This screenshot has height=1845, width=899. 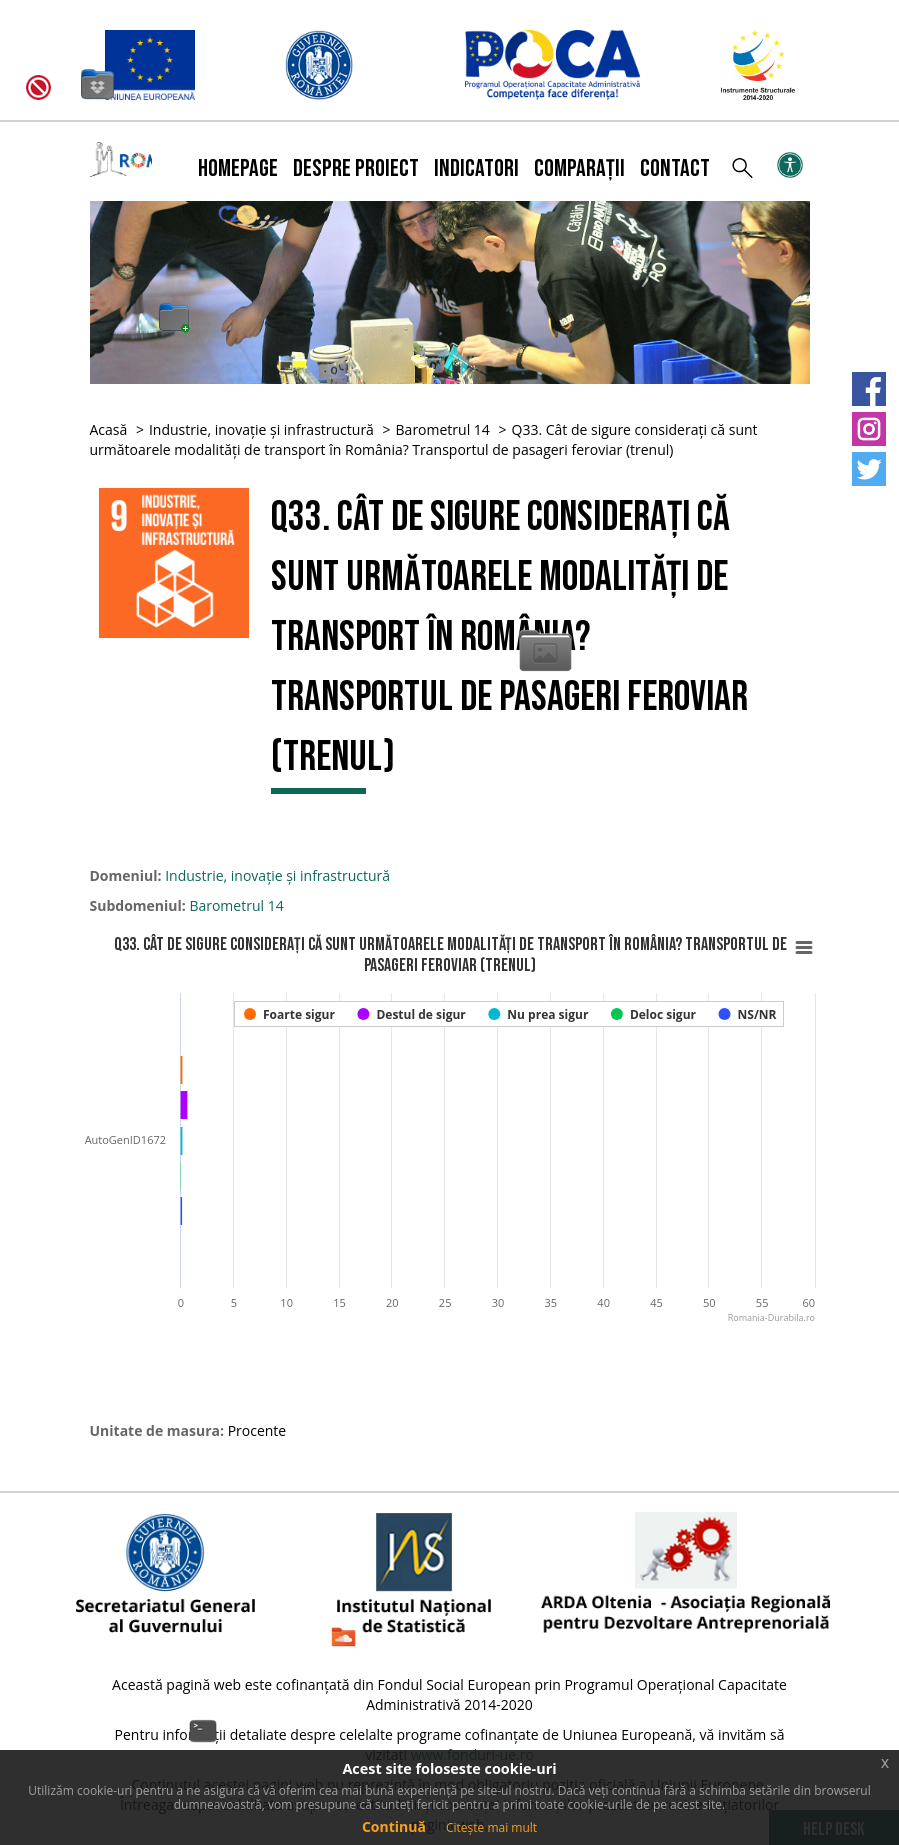 What do you see at coordinates (97, 83) in the screenshot?
I see `open your Dropbox folder` at bounding box center [97, 83].